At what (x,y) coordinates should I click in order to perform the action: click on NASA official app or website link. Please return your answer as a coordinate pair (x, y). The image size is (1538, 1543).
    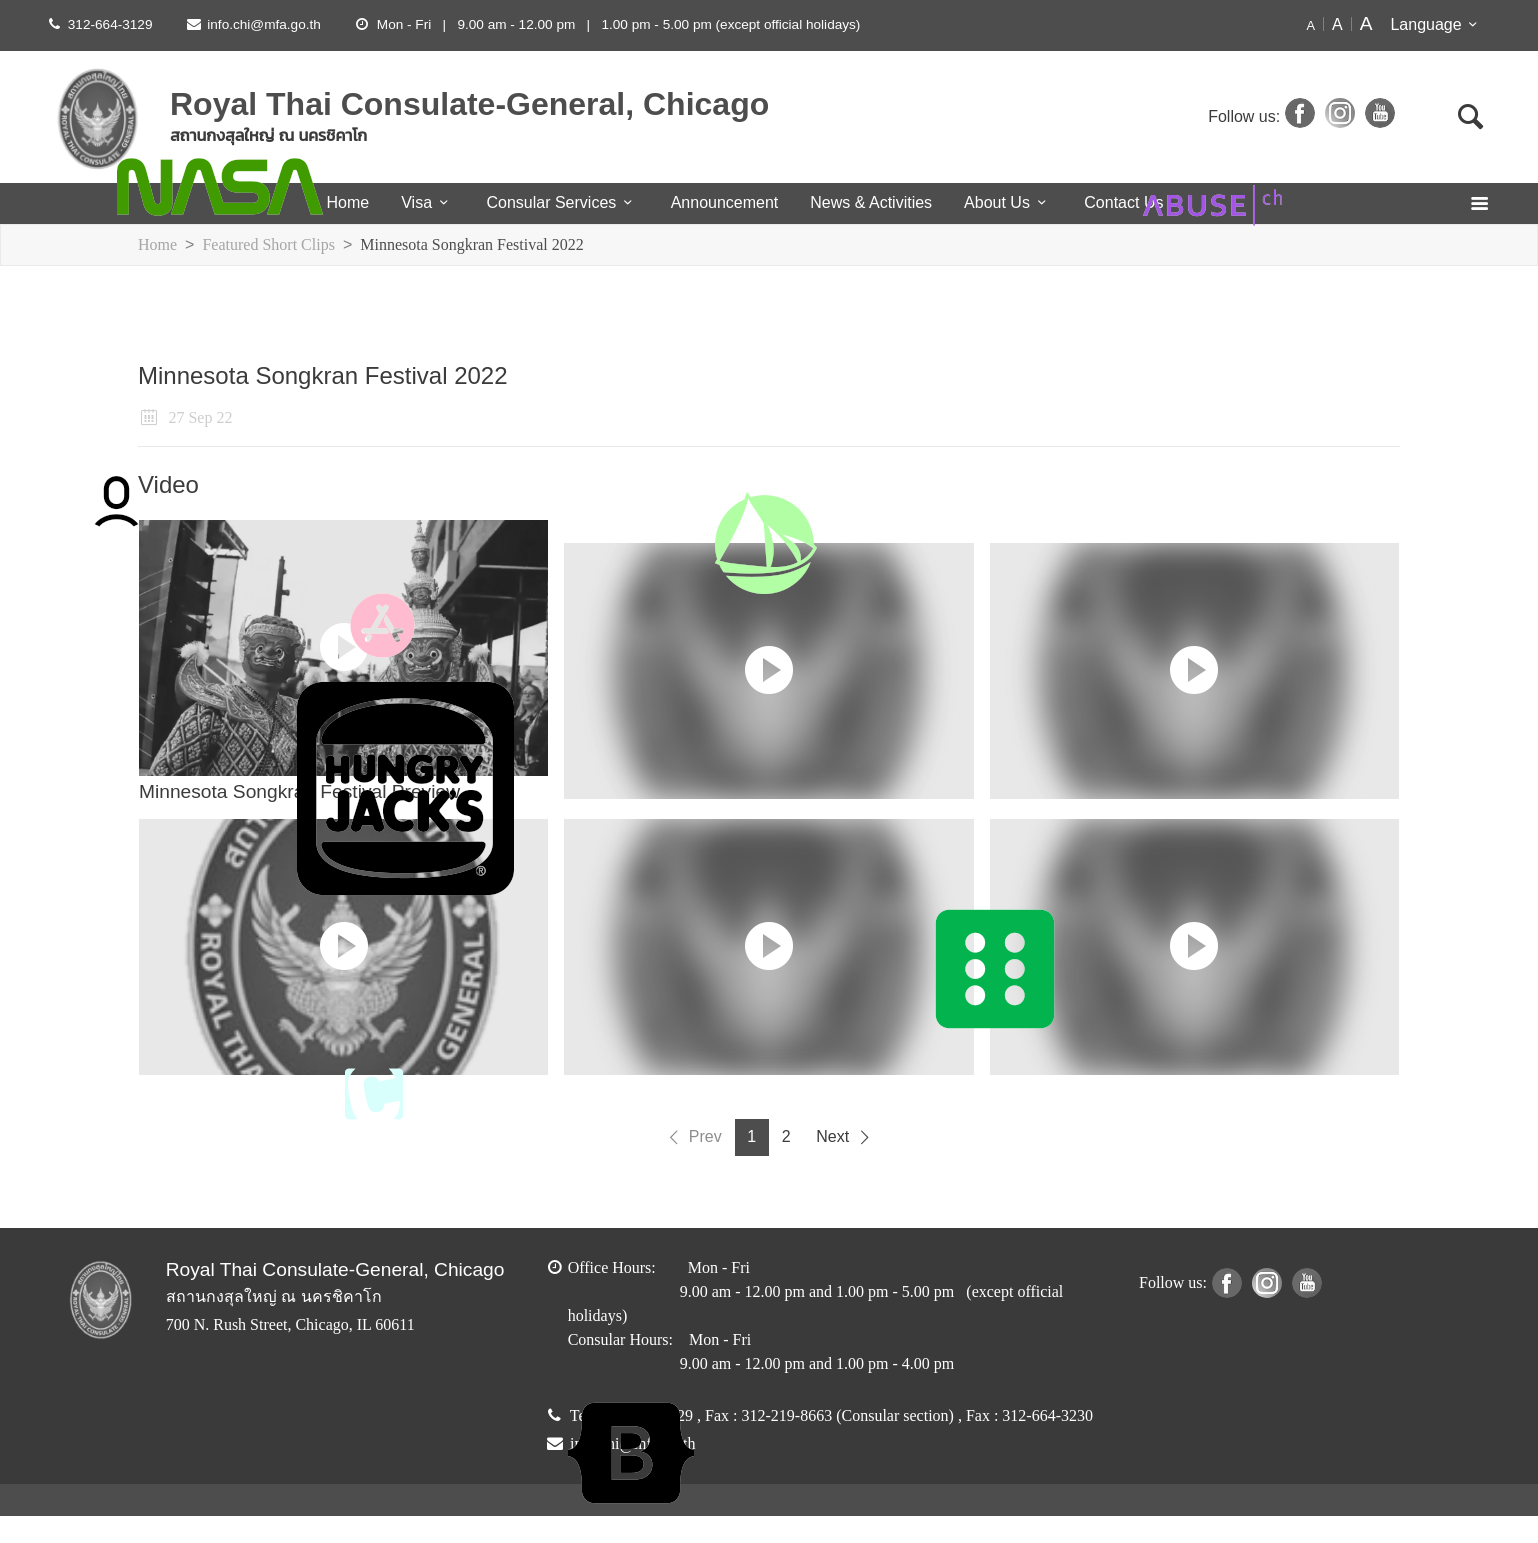
    Looking at the image, I should click on (220, 187).